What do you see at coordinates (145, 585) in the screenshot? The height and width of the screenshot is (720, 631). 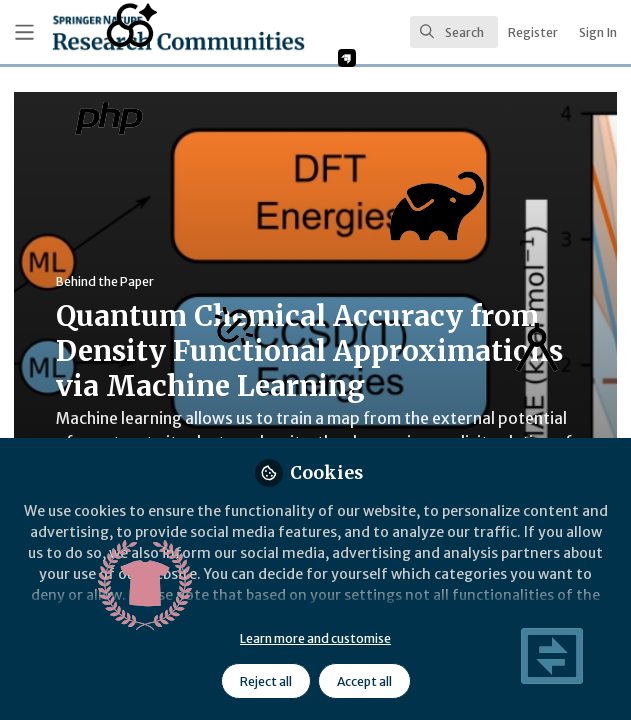 I see `visit teepublic store or website` at bounding box center [145, 585].